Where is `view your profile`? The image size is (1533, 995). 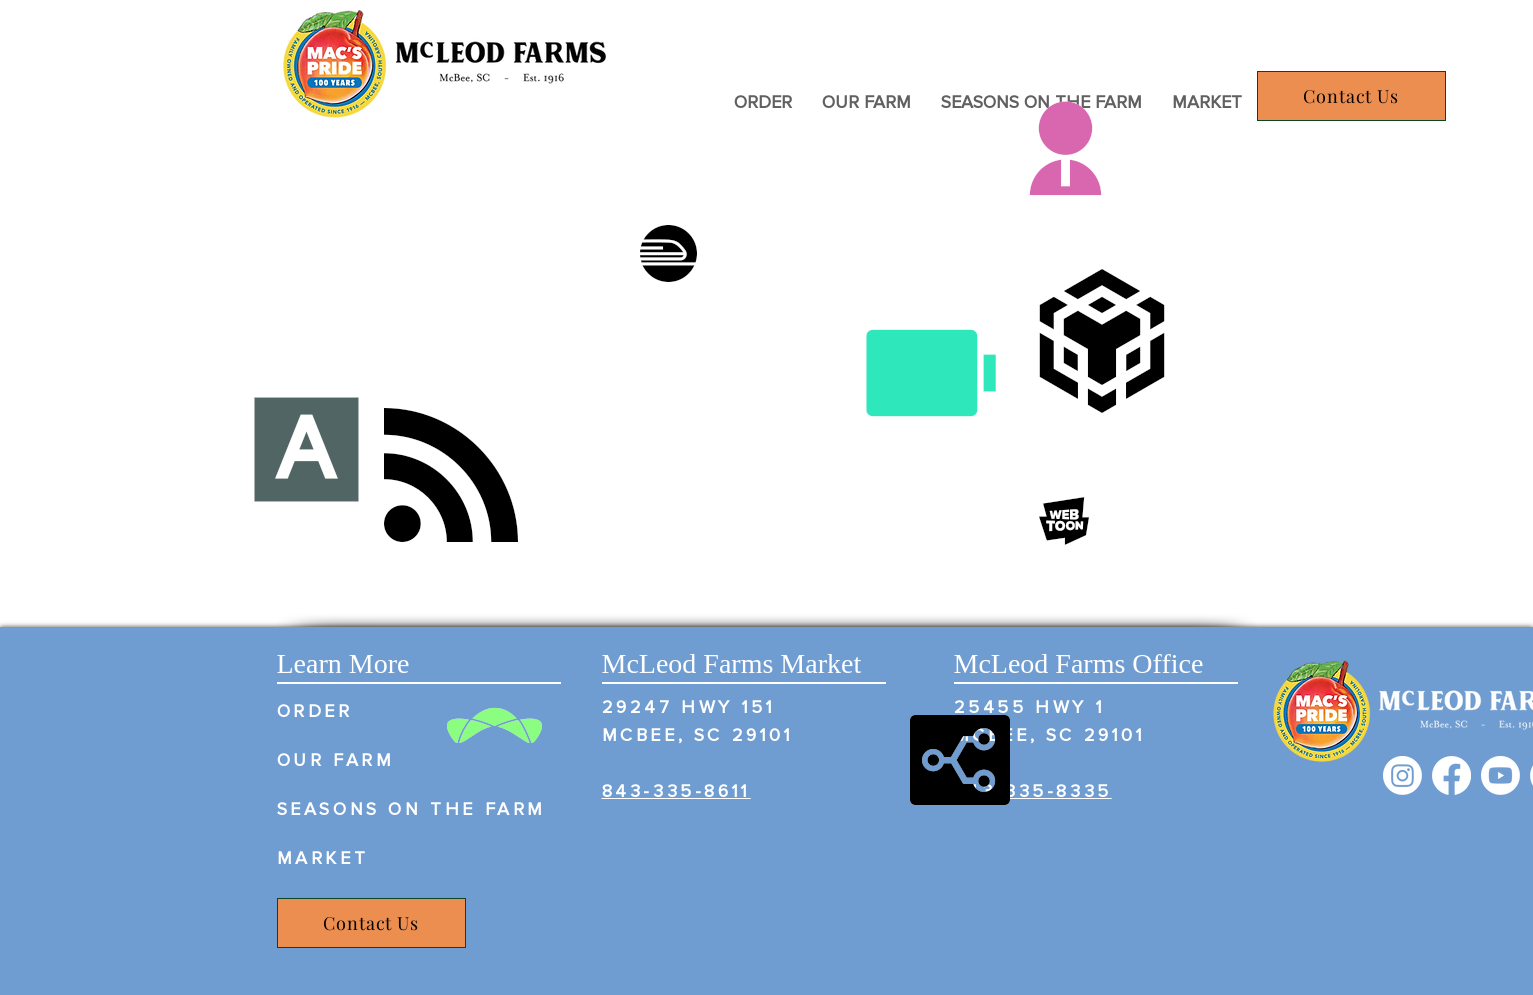
view your profile is located at coordinates (1065, 150).